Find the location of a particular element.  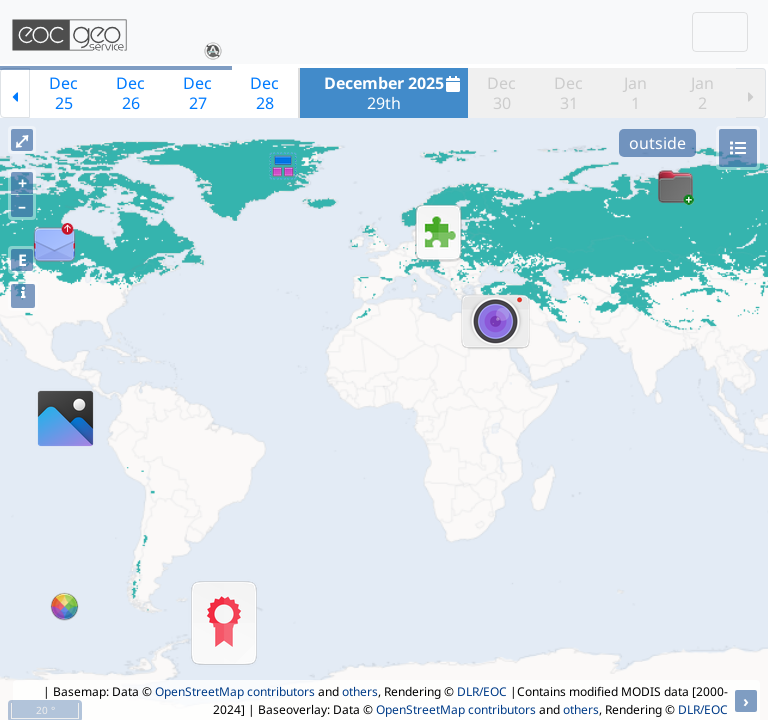

open the camera app is located at coordinates (495, 321).